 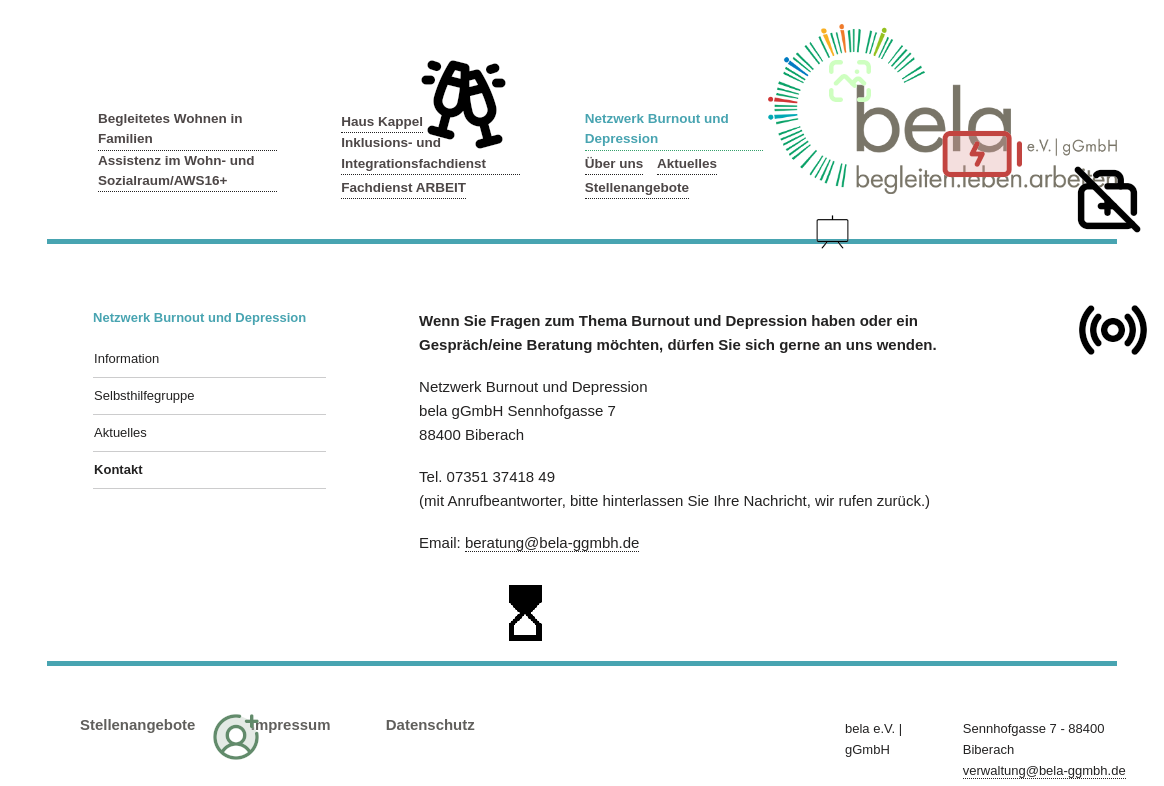 I want to click on start or view a presentation, so click(x=832, y=232).